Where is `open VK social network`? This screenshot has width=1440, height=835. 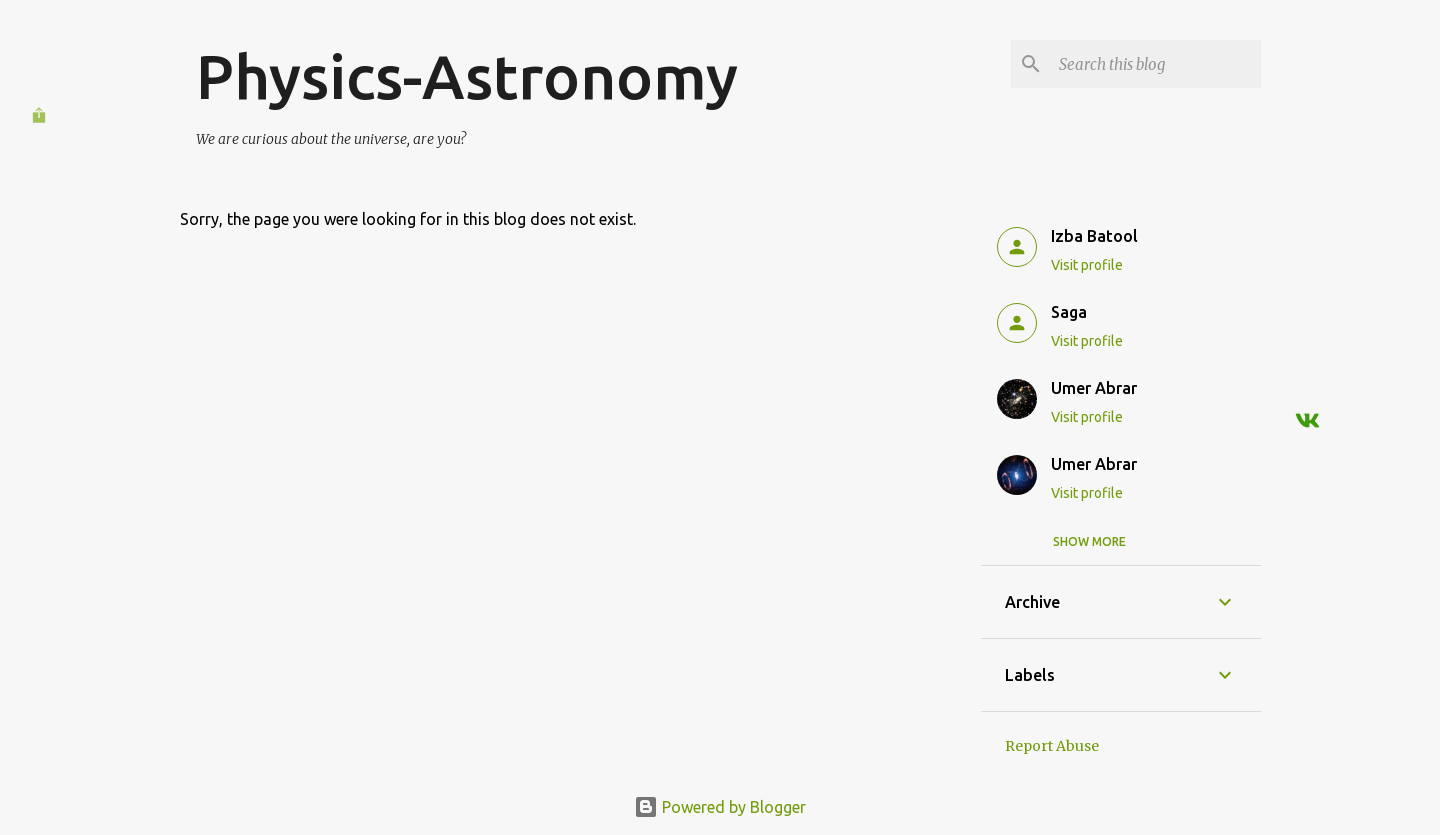 open VK social network is located at coordinates (1307, 420).